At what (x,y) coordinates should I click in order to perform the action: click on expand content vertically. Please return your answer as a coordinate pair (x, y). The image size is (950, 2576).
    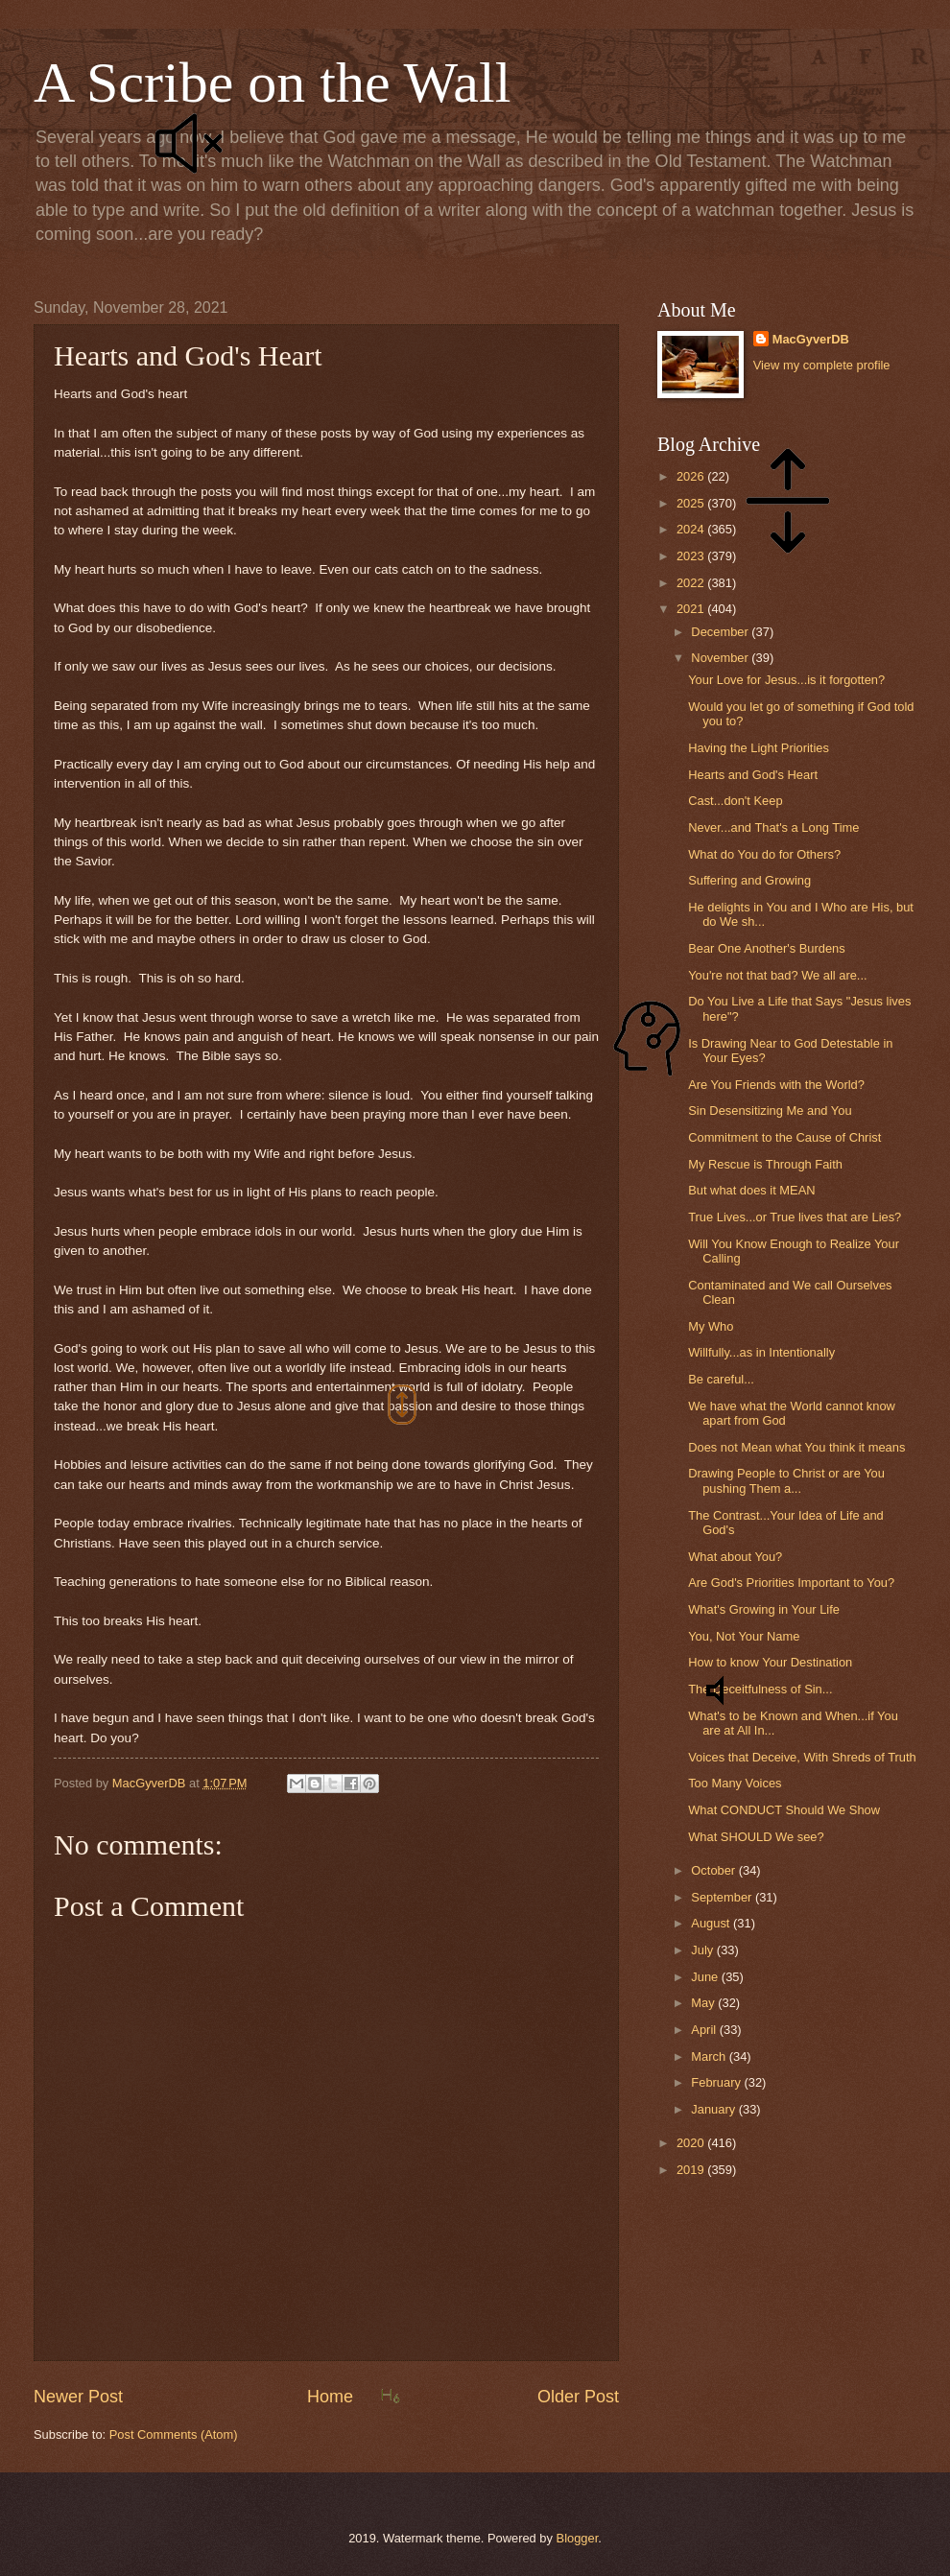
    Looking at the image, I should click on (788, 501).